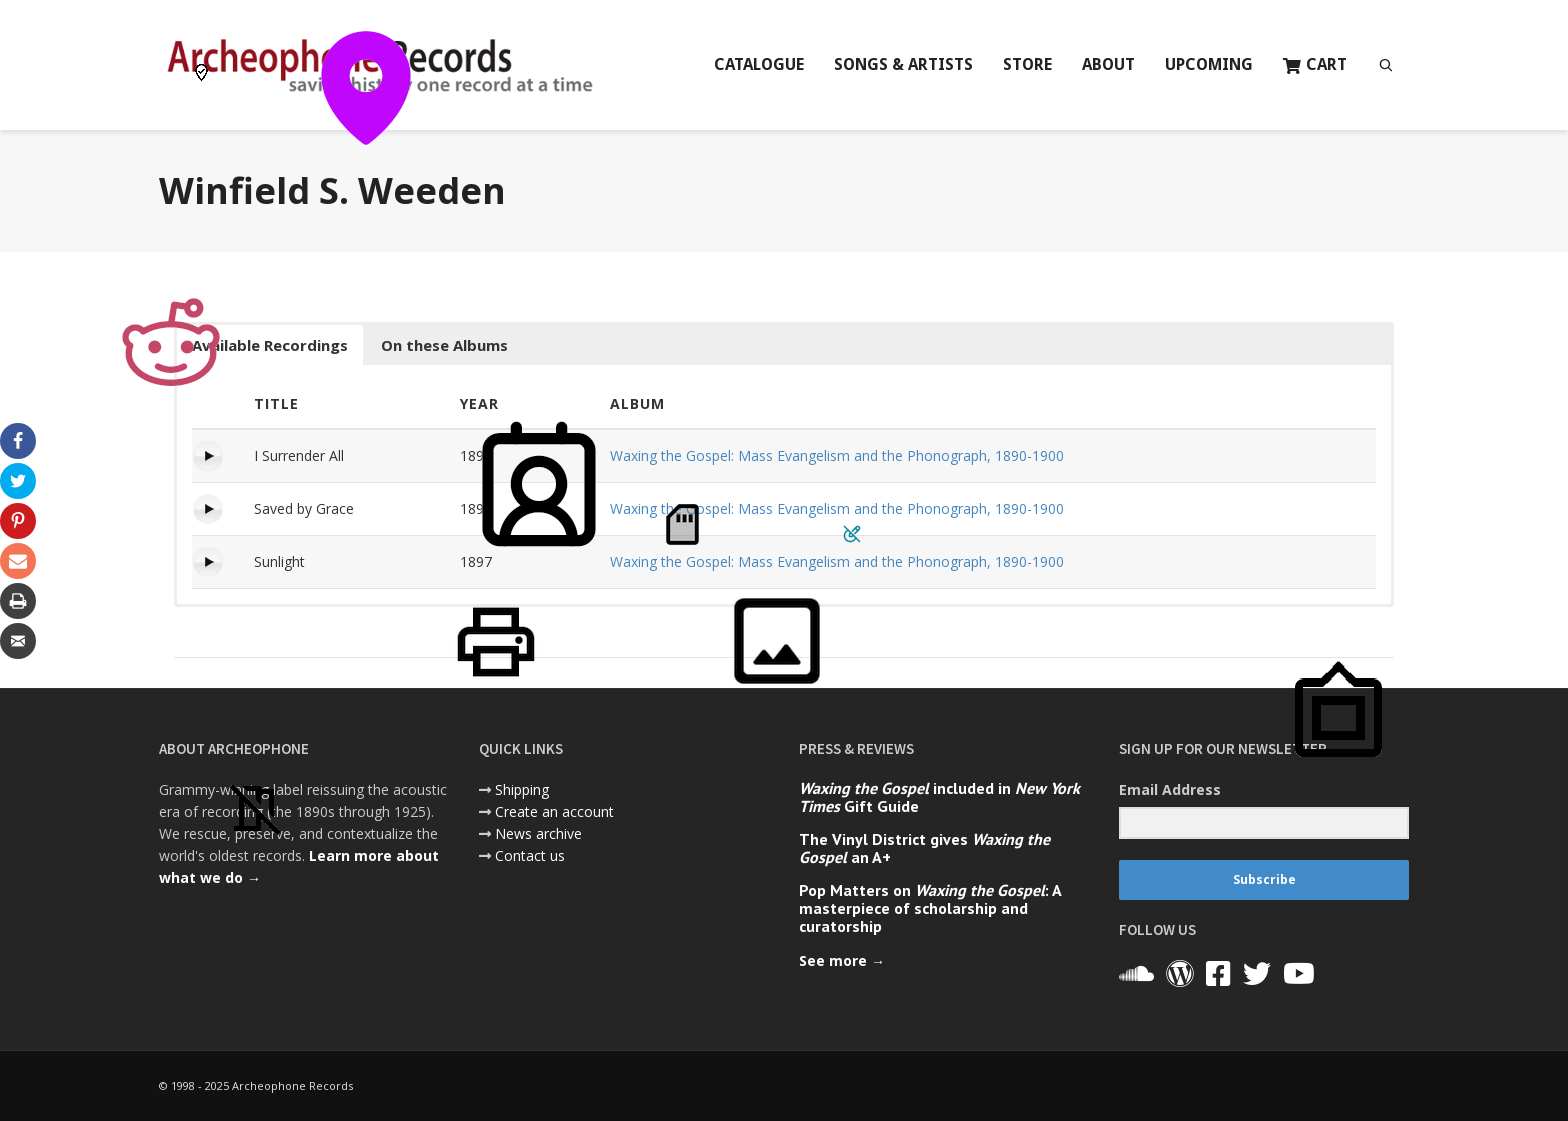 This screenshot has width=1568, height=1121. Describe the element at coordinates (171, 347) in the screenshot. I see `open the Reddit app` at that location.